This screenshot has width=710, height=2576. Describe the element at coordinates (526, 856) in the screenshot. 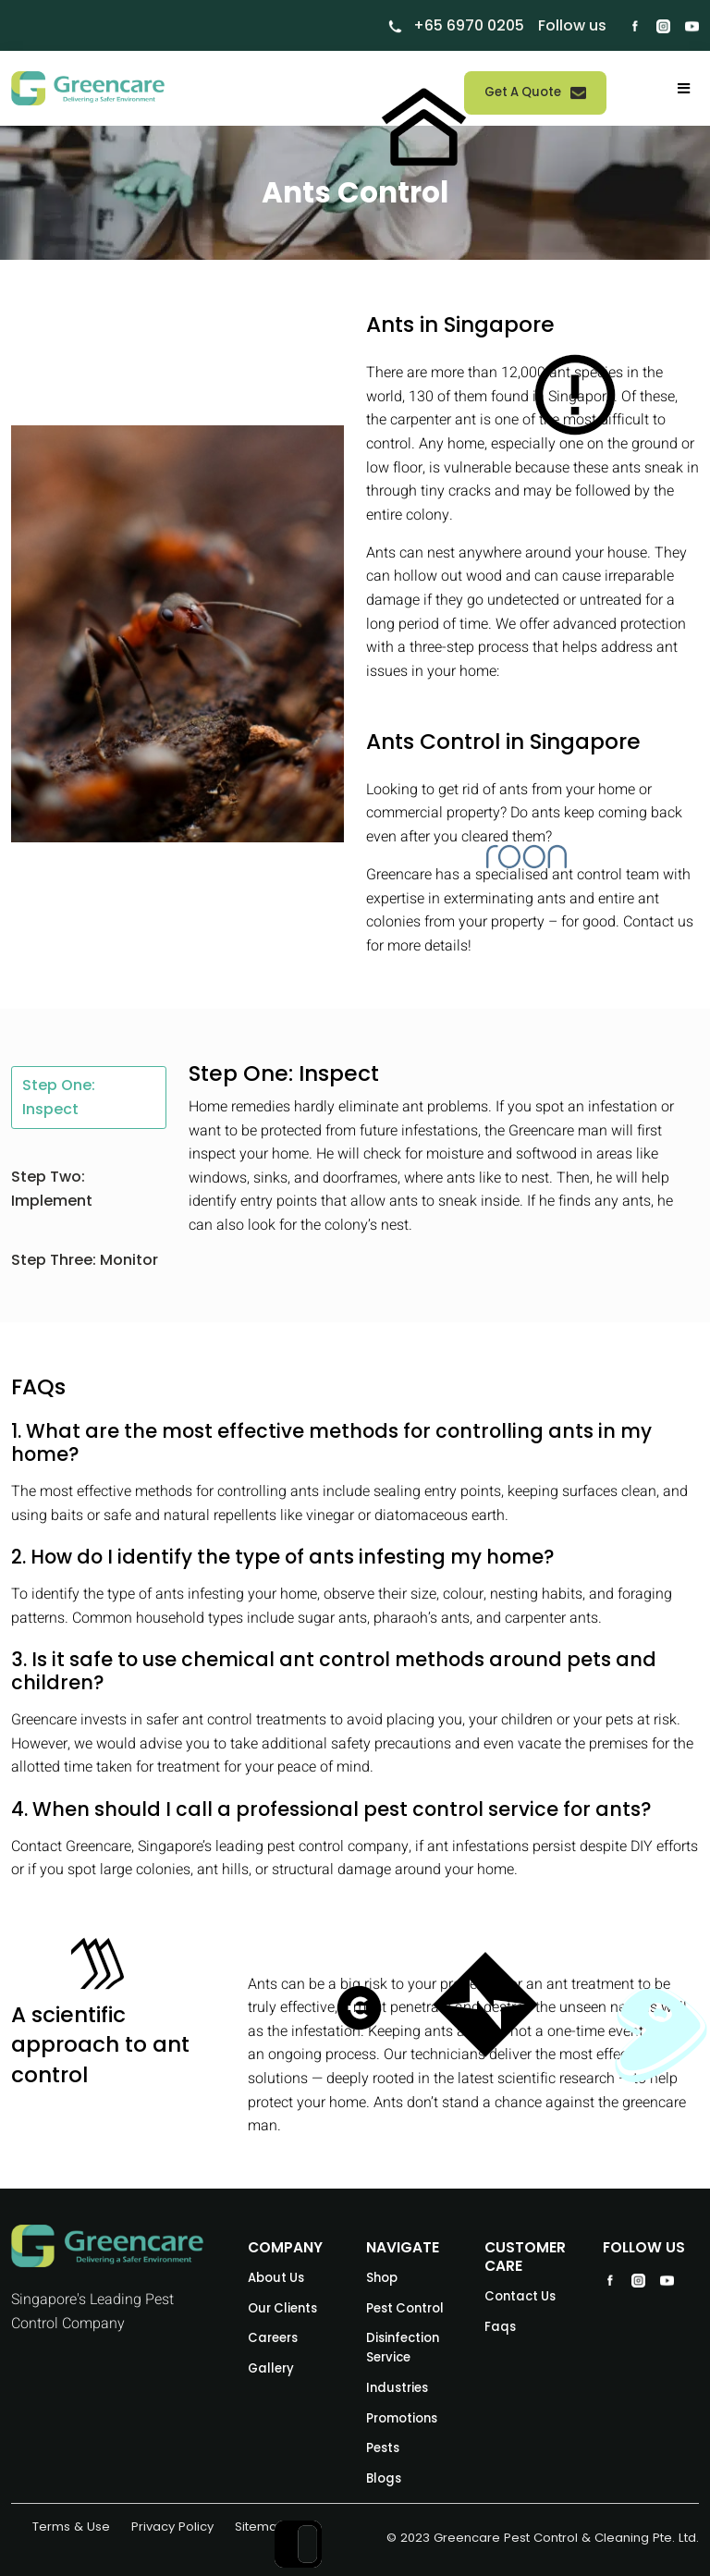

I see `open the roon music player app` at that location.